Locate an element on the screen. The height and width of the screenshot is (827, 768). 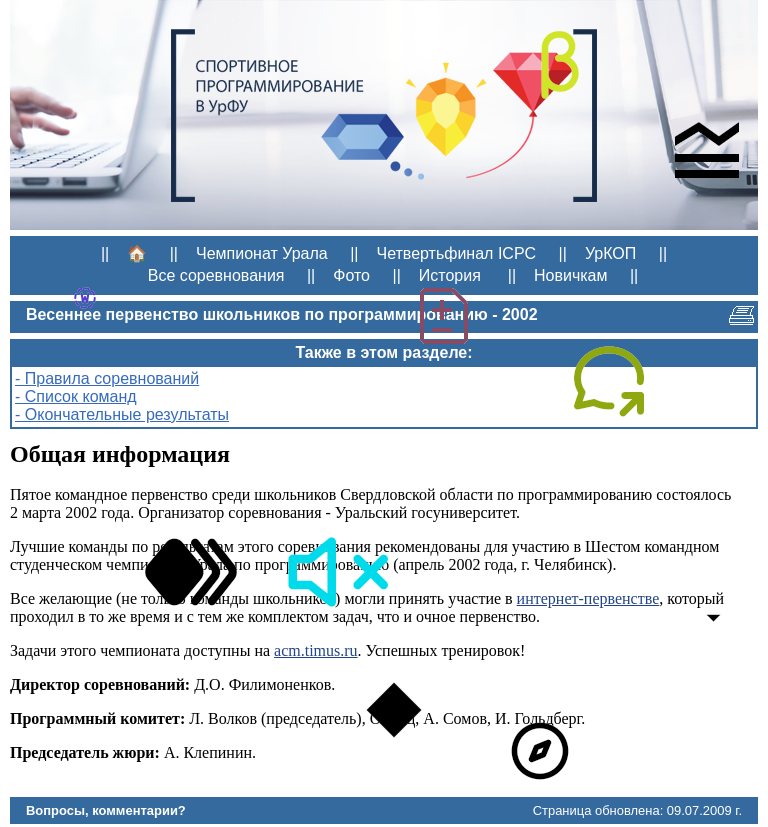
access navigation or directional tools is located at coordinates (540, 751).